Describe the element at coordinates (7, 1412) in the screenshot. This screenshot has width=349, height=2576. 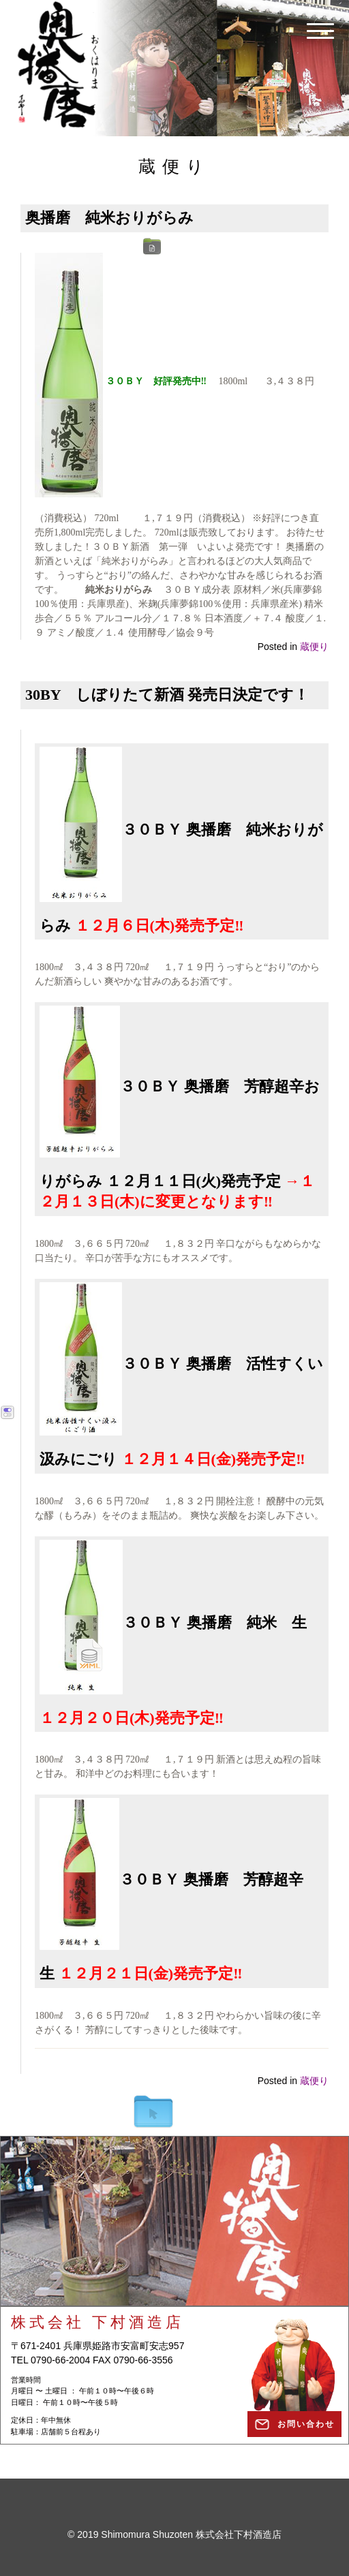
I see `open system tweaks or customization settings` at that location.